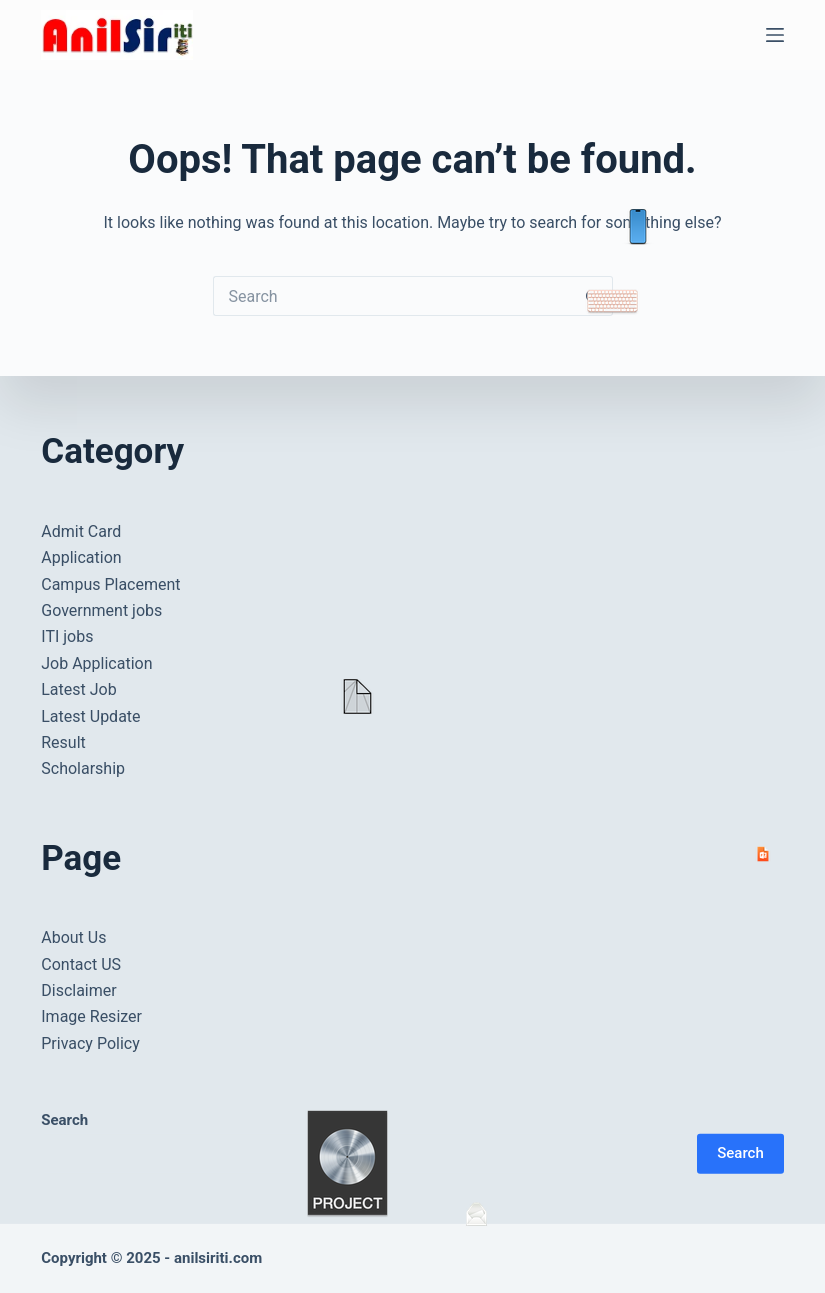  I want to click on bluetooth keyboard connected, so click(612, 301).